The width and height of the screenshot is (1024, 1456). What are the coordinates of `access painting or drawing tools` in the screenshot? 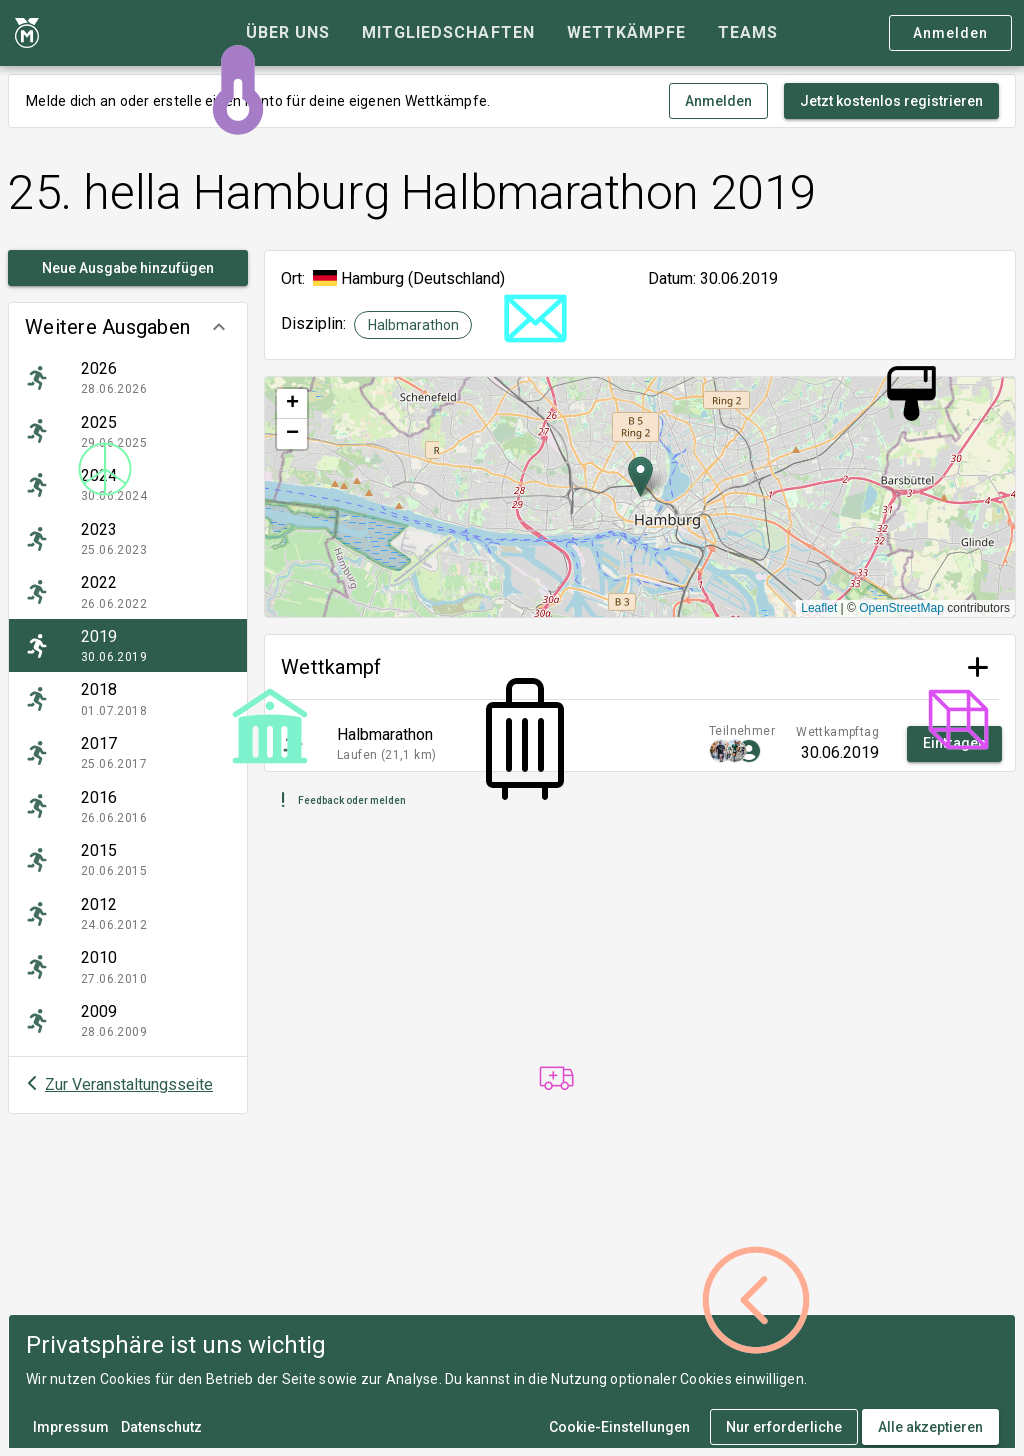 It's located at (911, 392).